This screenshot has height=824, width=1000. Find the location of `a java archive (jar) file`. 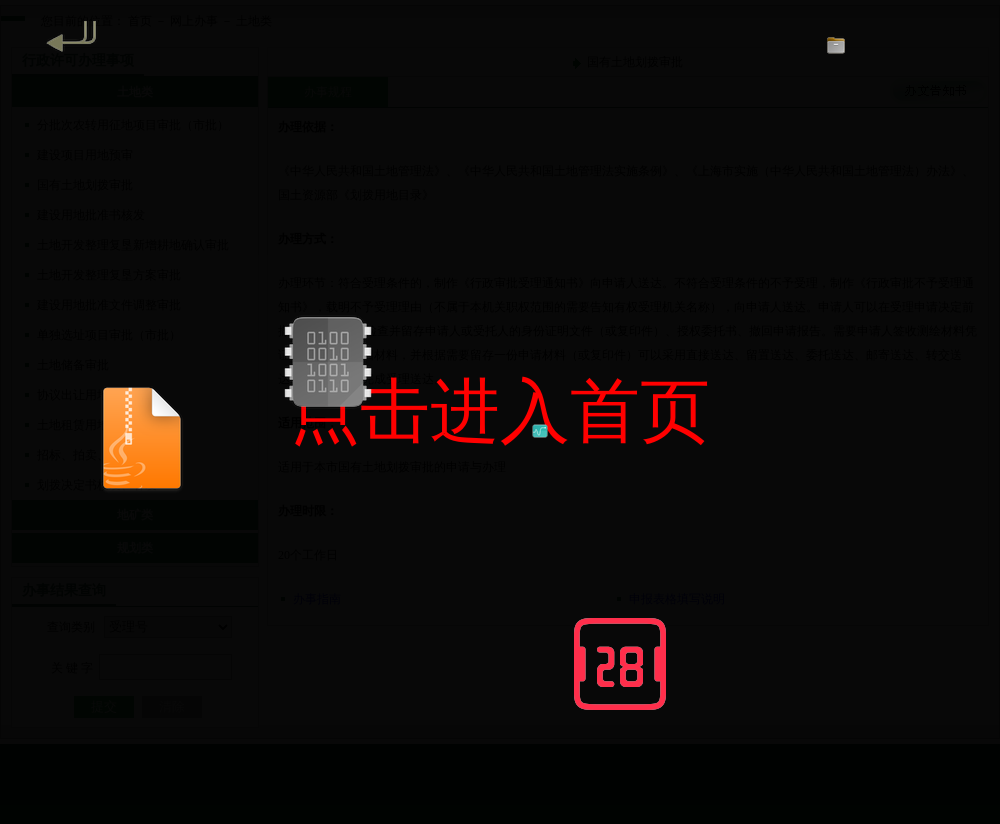

a java archive (jar) file is located at coordinates (142, 440).